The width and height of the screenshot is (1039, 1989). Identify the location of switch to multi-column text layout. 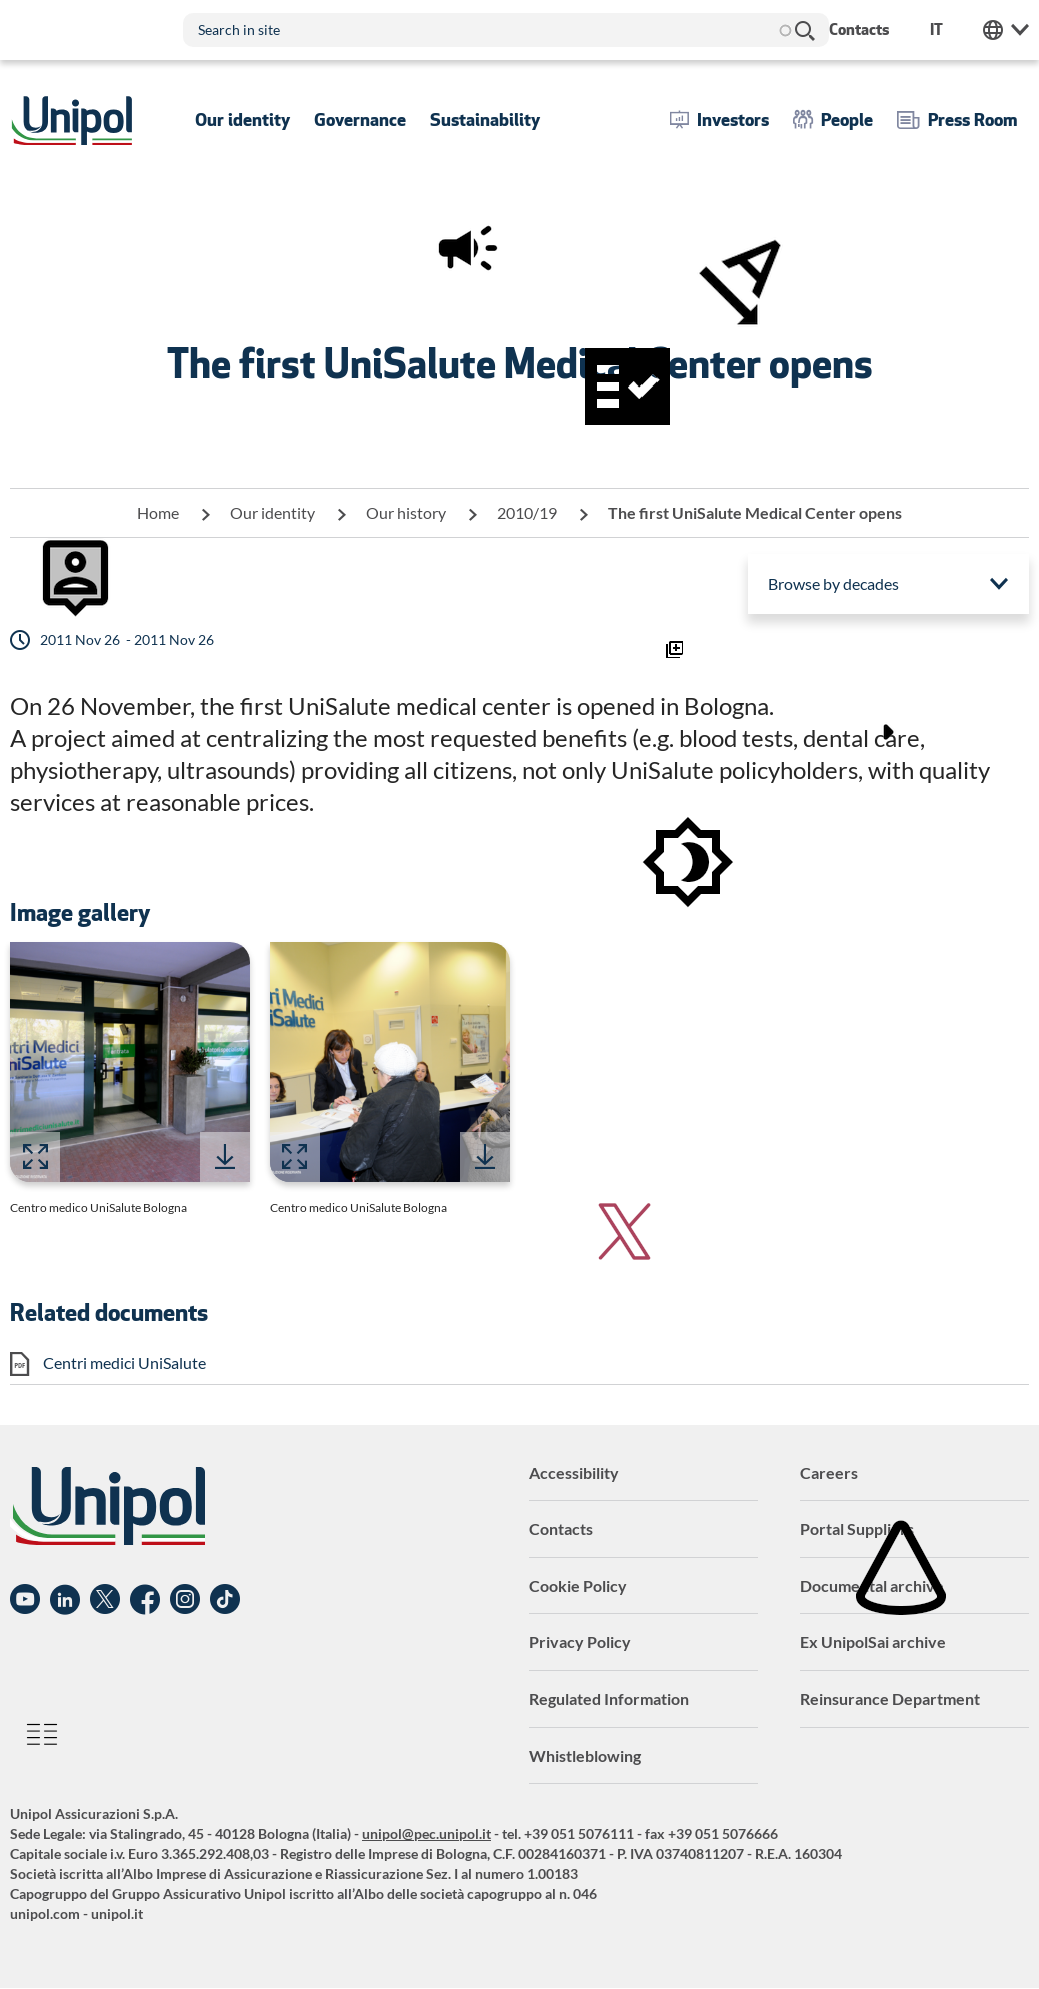
(42, 1735).